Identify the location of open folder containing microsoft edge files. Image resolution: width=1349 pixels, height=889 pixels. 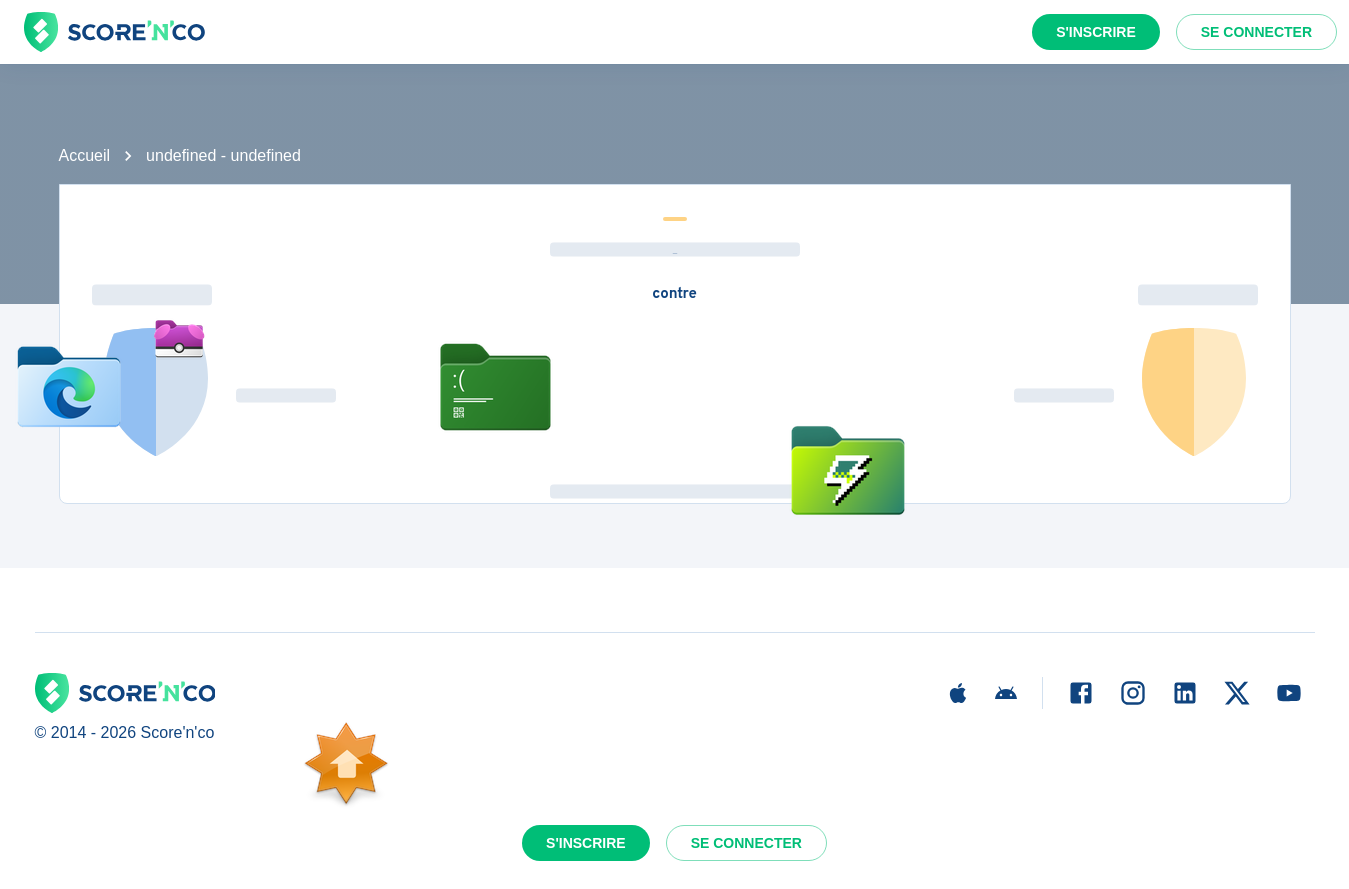
(68, 389).